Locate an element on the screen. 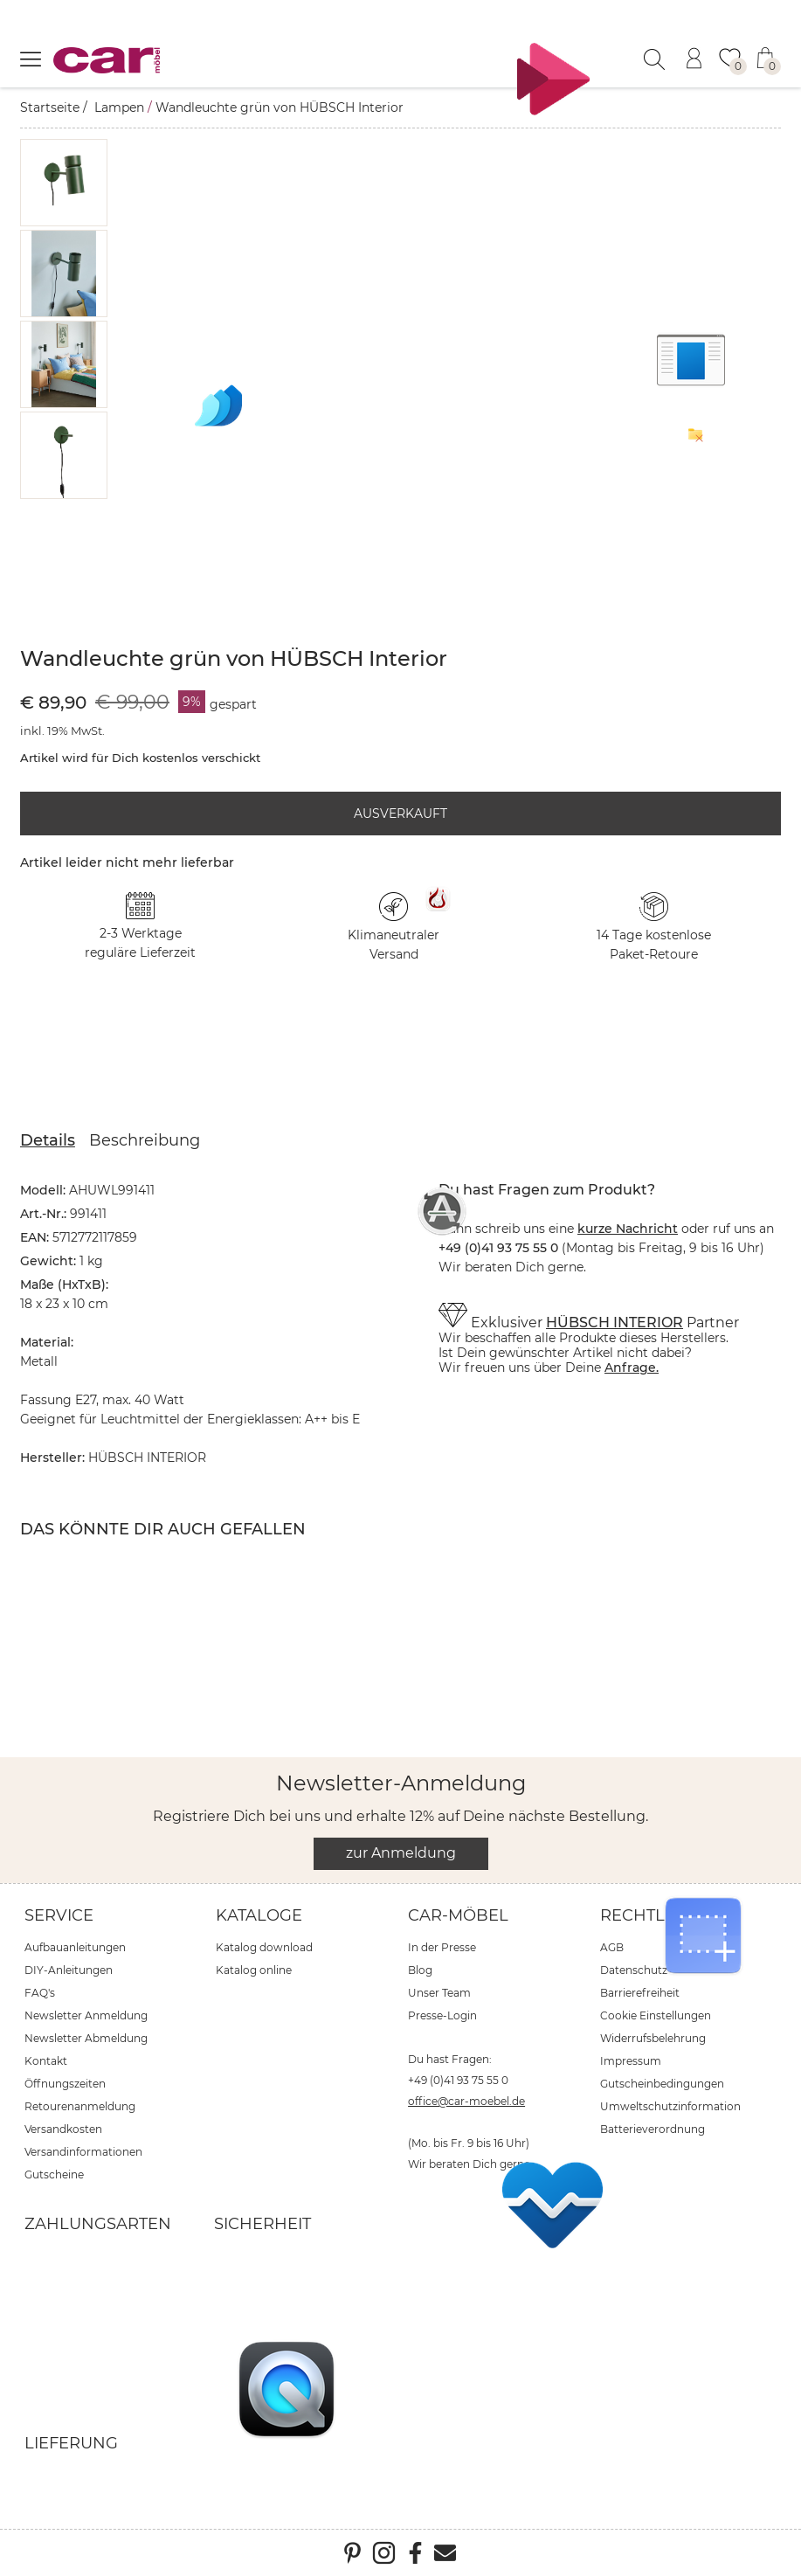 The height and width of the screenshot is (2576, 801). open the health app is located at coordinates (552, 2204).